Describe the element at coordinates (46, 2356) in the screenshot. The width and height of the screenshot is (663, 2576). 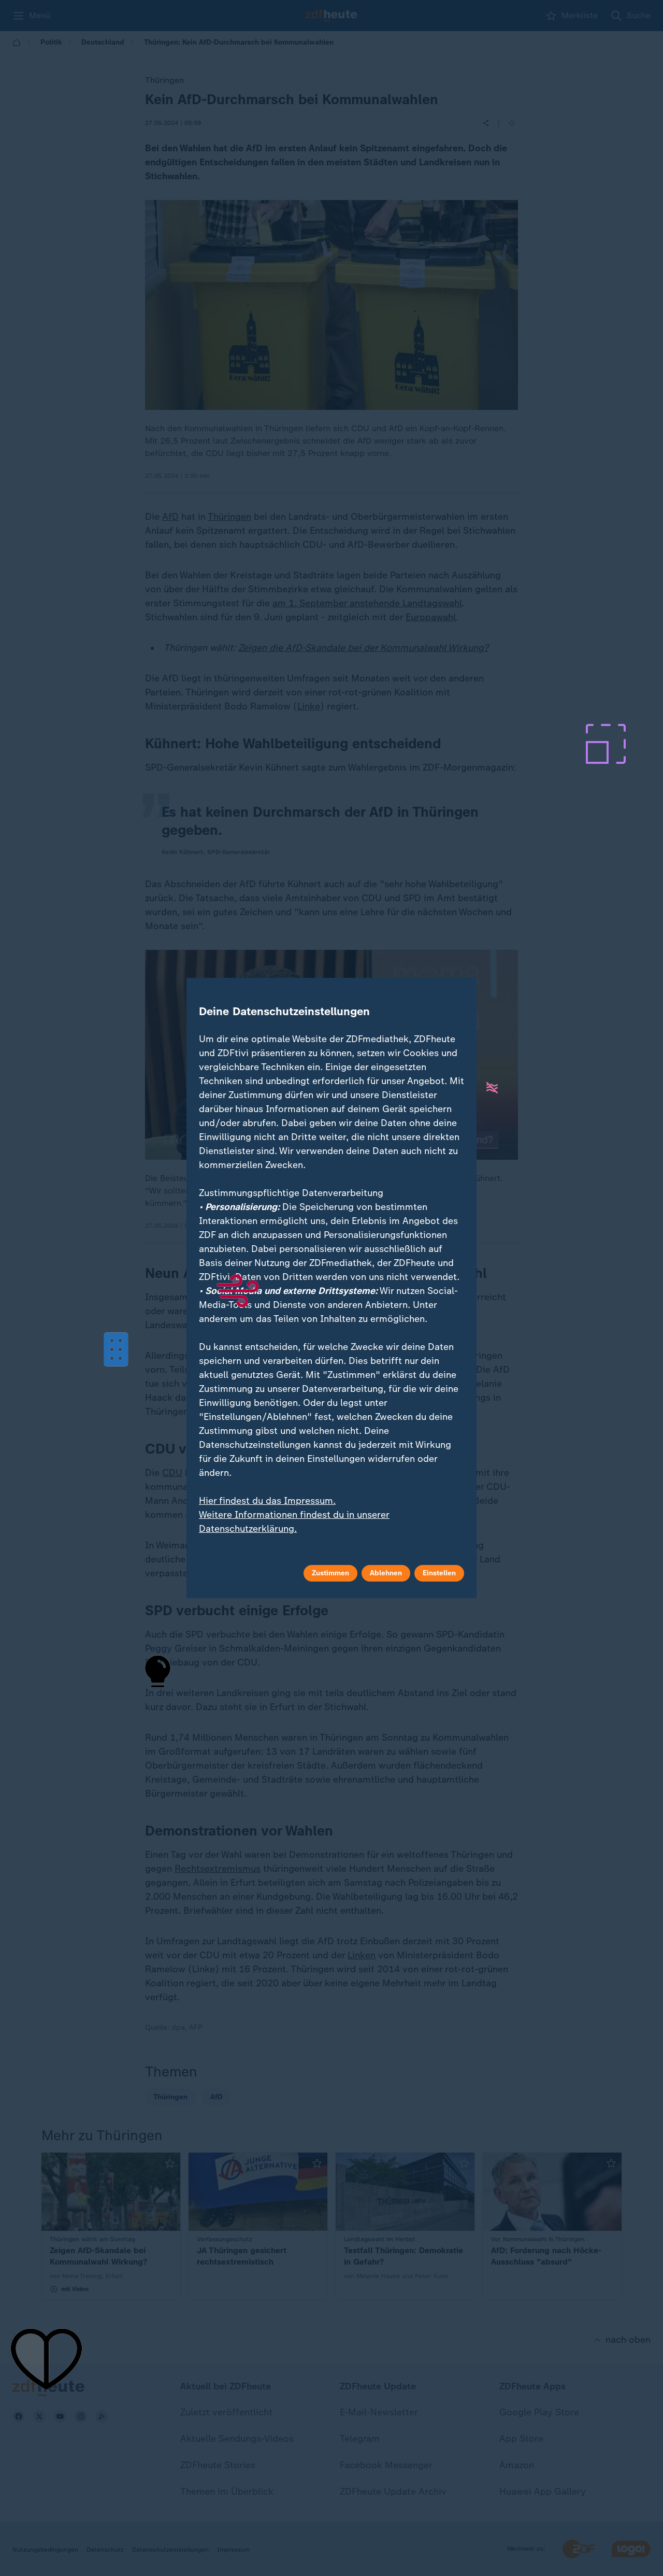
I see `indicates partial like or favorite status` at that location.